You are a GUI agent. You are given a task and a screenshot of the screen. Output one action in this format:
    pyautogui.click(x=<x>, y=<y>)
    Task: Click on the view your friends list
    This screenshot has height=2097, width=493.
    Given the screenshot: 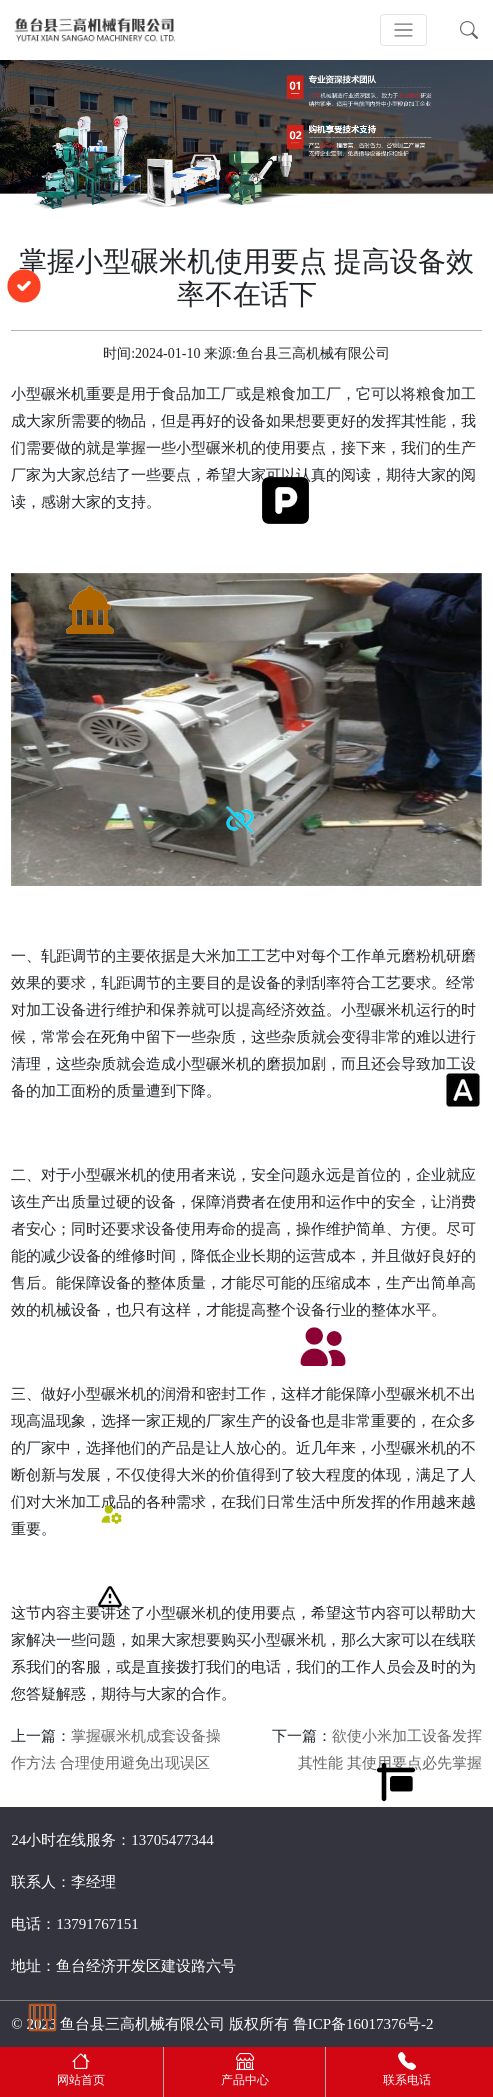 What is the action you would take?
    pyautogui.click(x=323, y=1346)
    